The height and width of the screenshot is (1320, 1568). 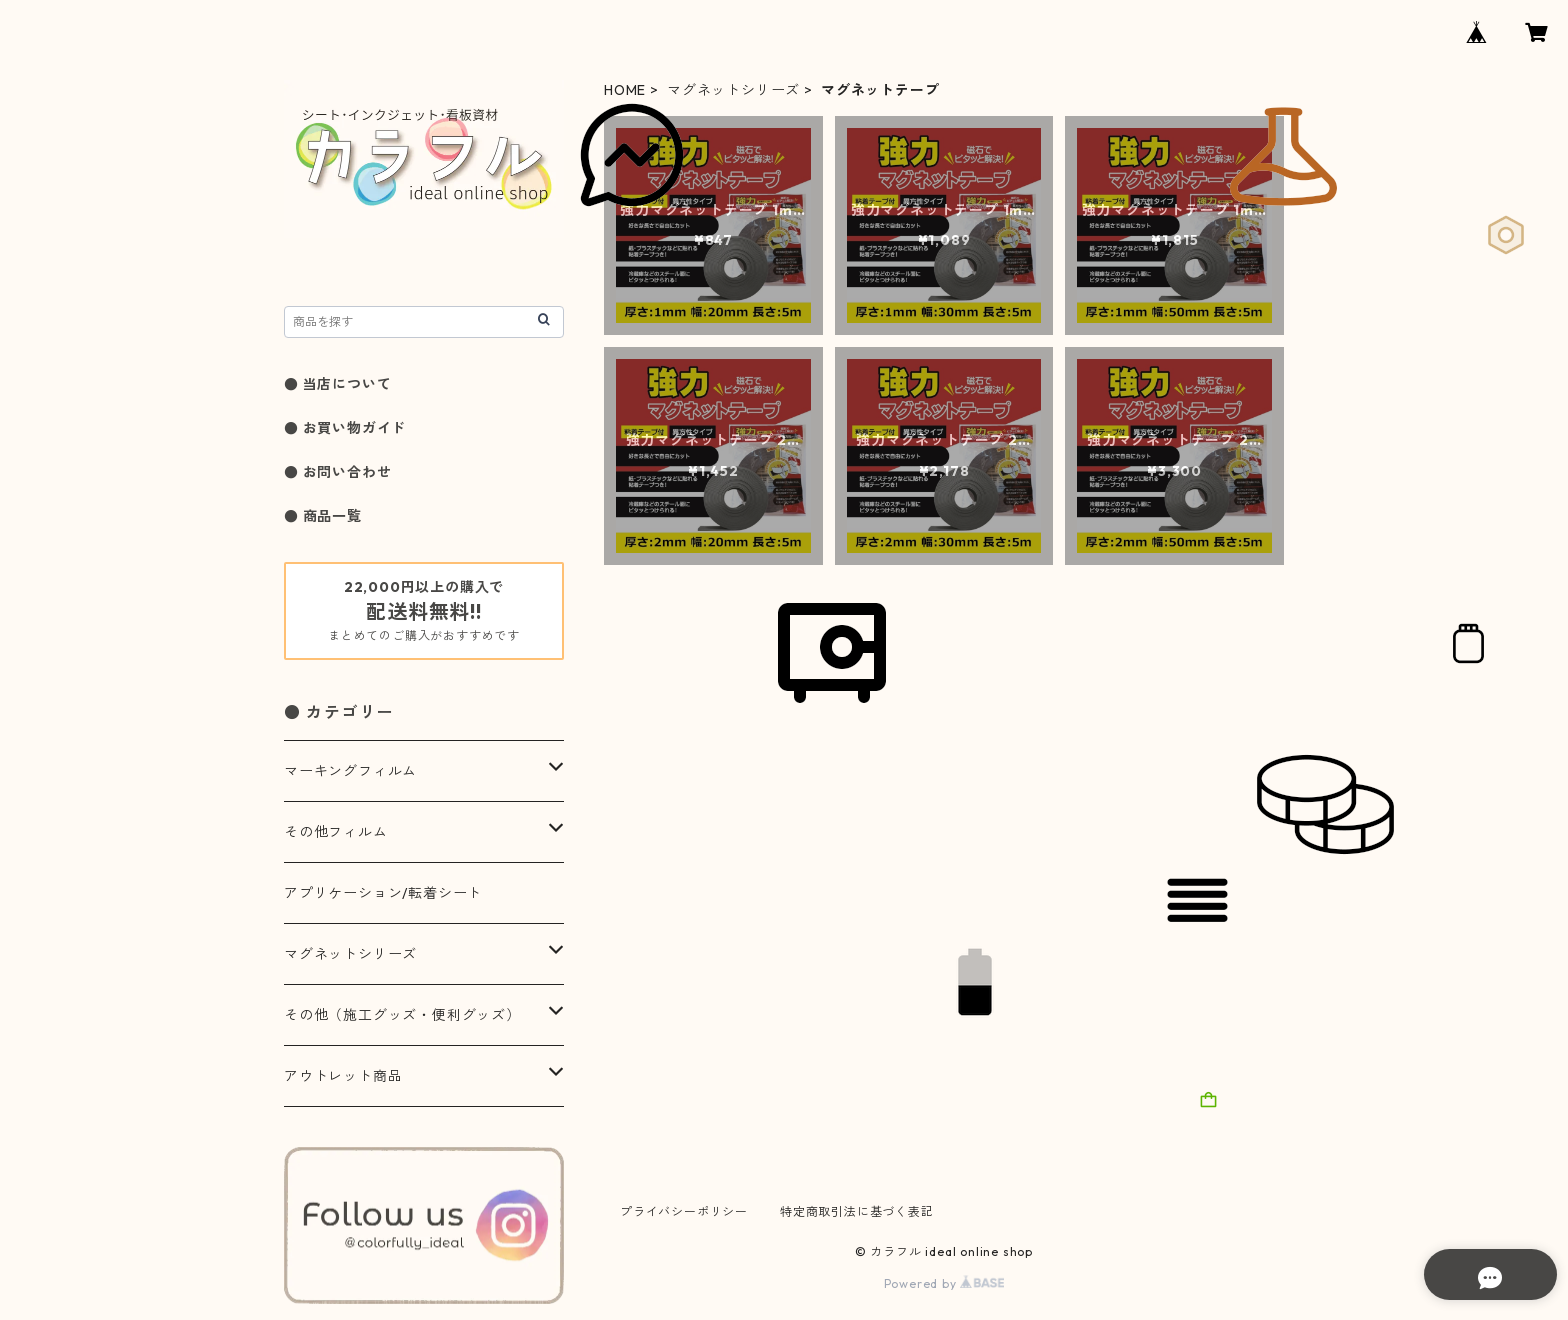 I want to click on view your coin balance or currency, so click(x=1325, y=804).